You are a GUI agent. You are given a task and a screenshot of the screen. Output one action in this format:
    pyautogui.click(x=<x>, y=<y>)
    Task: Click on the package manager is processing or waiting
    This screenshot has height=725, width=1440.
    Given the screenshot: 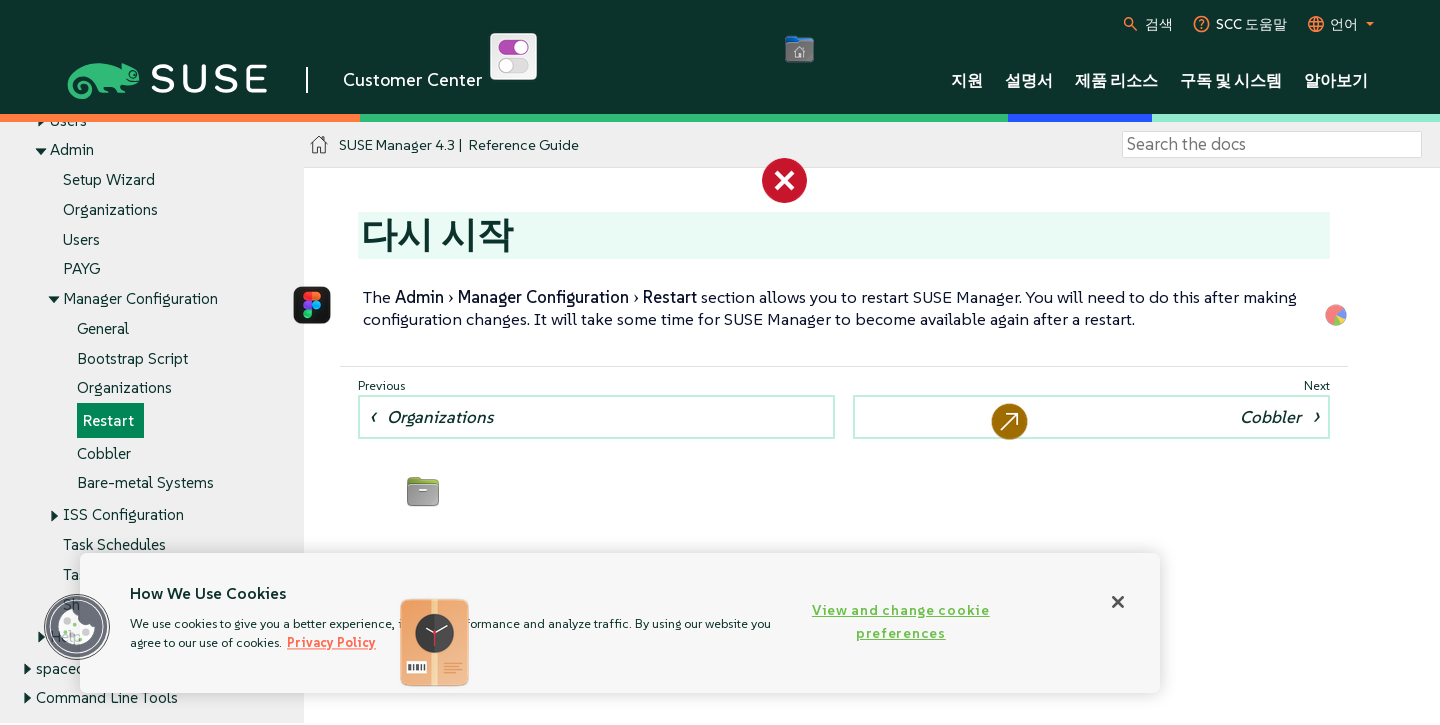 What is the action you would take?
    pyautogui.click(x=434, y=642)
    